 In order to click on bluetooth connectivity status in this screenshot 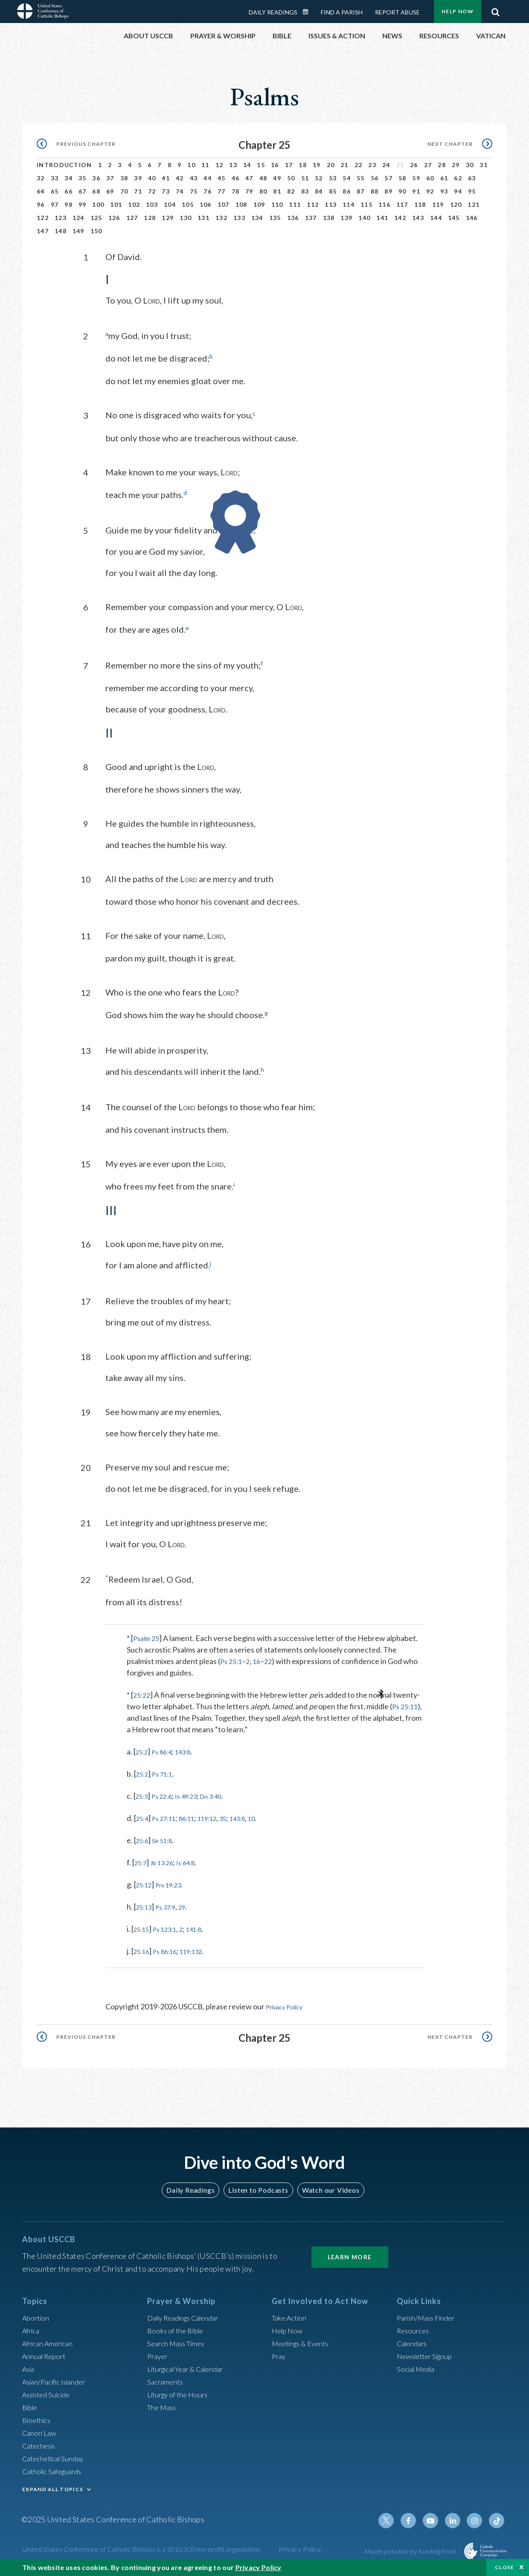, I will do `click(381, 1694)`.